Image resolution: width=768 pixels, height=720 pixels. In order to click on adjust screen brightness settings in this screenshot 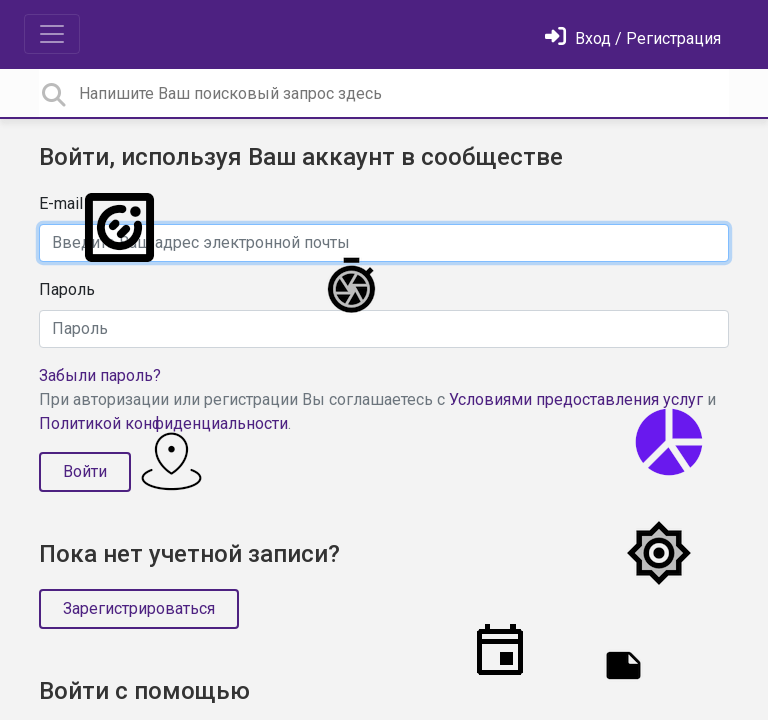, I will do `click(659, 553)`.